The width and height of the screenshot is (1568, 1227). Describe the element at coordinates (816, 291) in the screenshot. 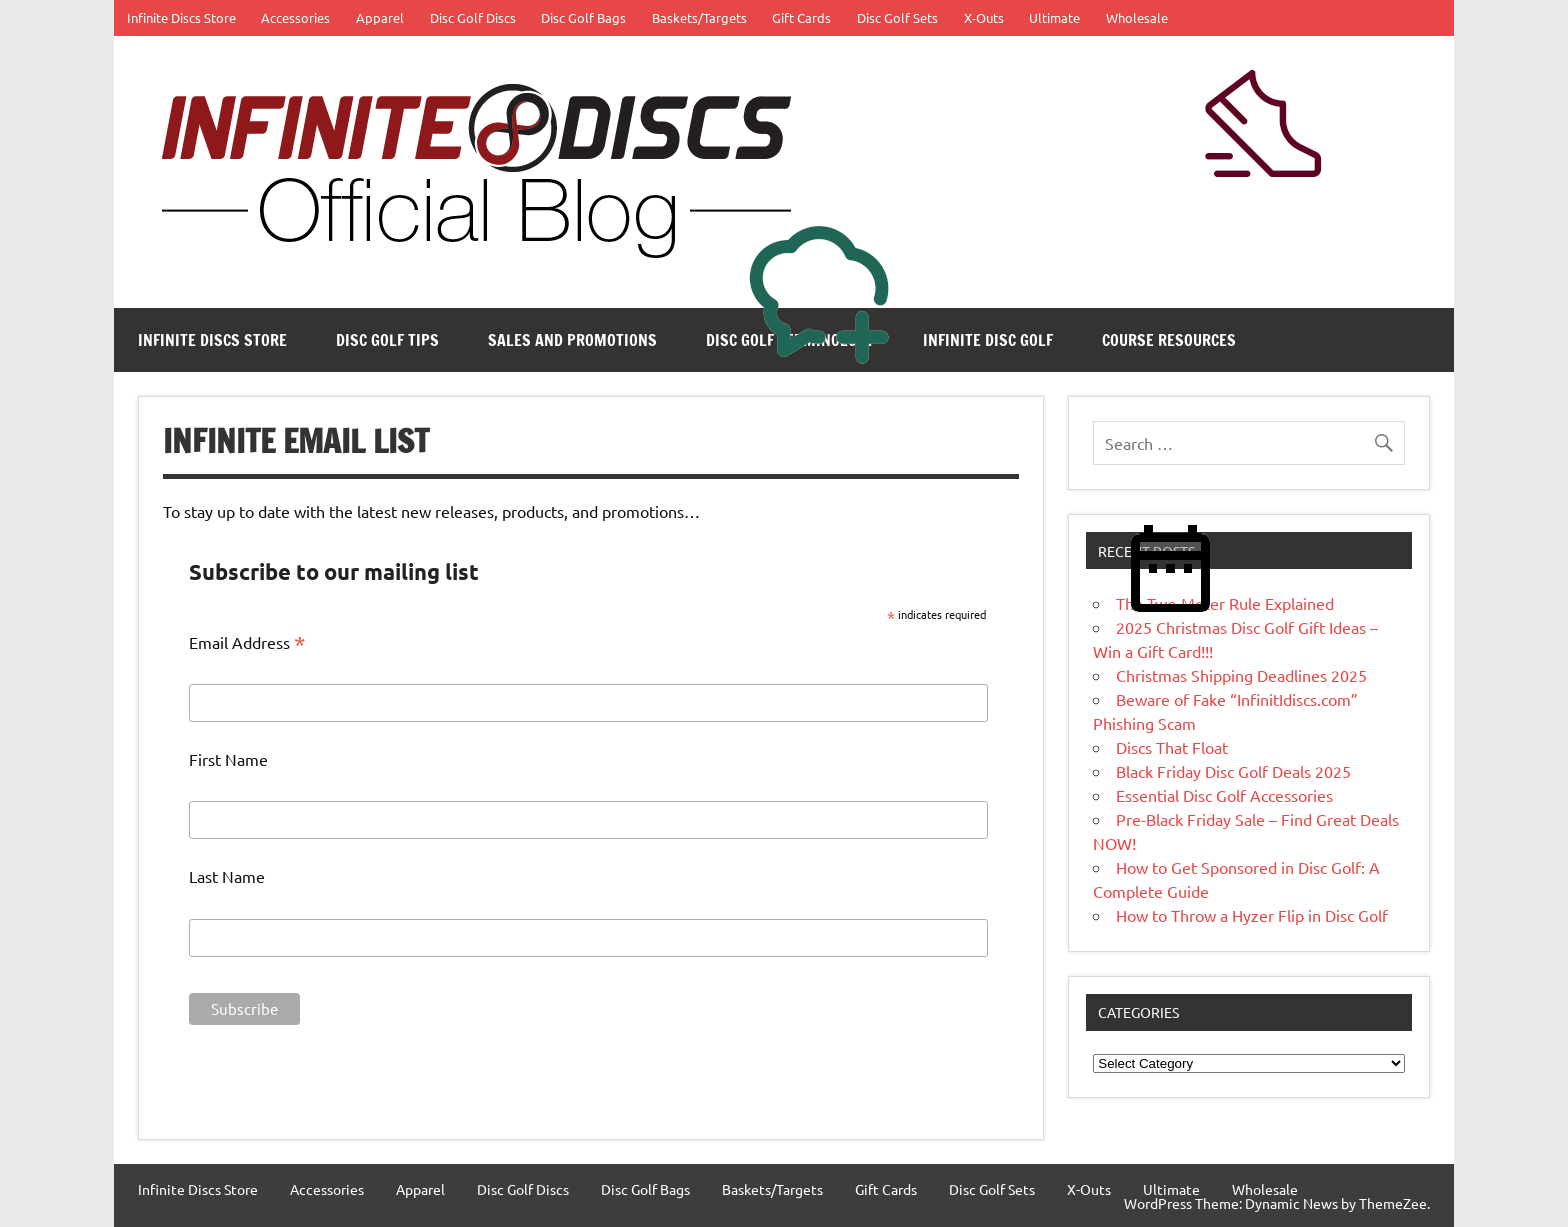

I see `start a new conversation` at that location.